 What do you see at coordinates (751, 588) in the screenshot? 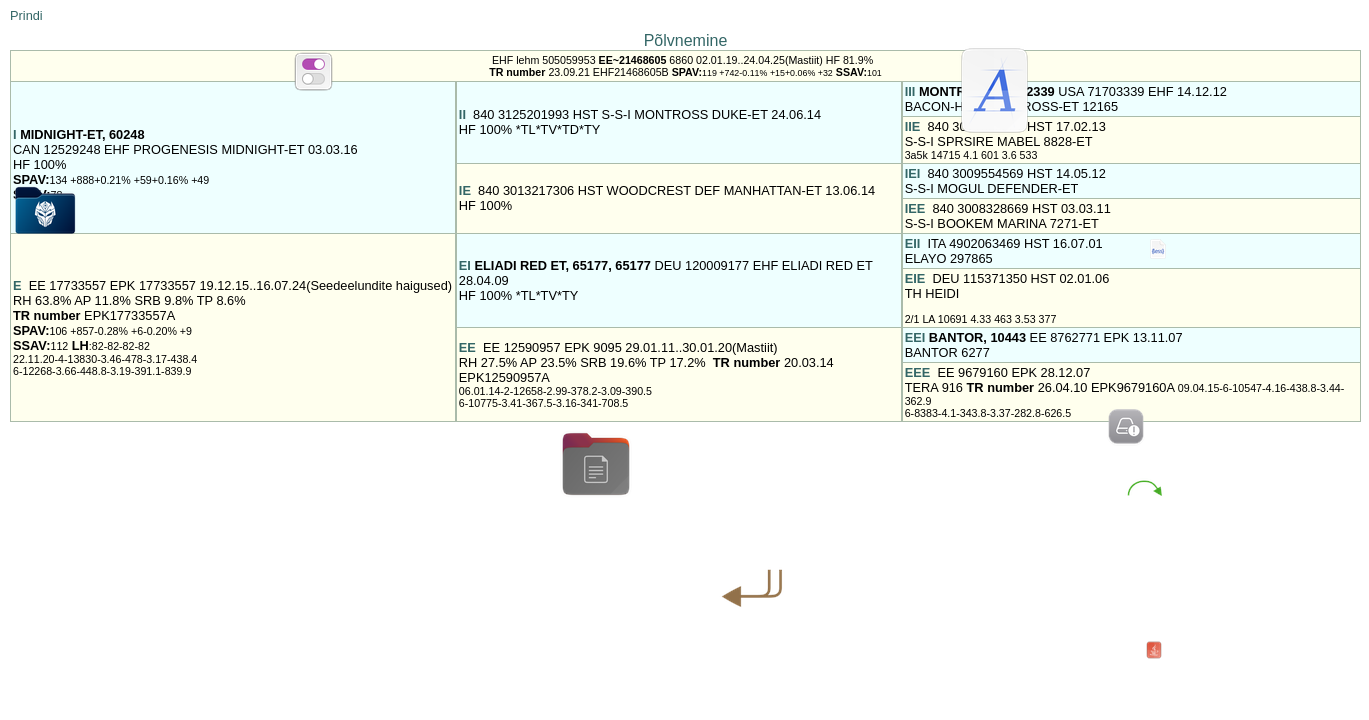
I see `reply to all recipients of an email` at bounding box center [751, 588].